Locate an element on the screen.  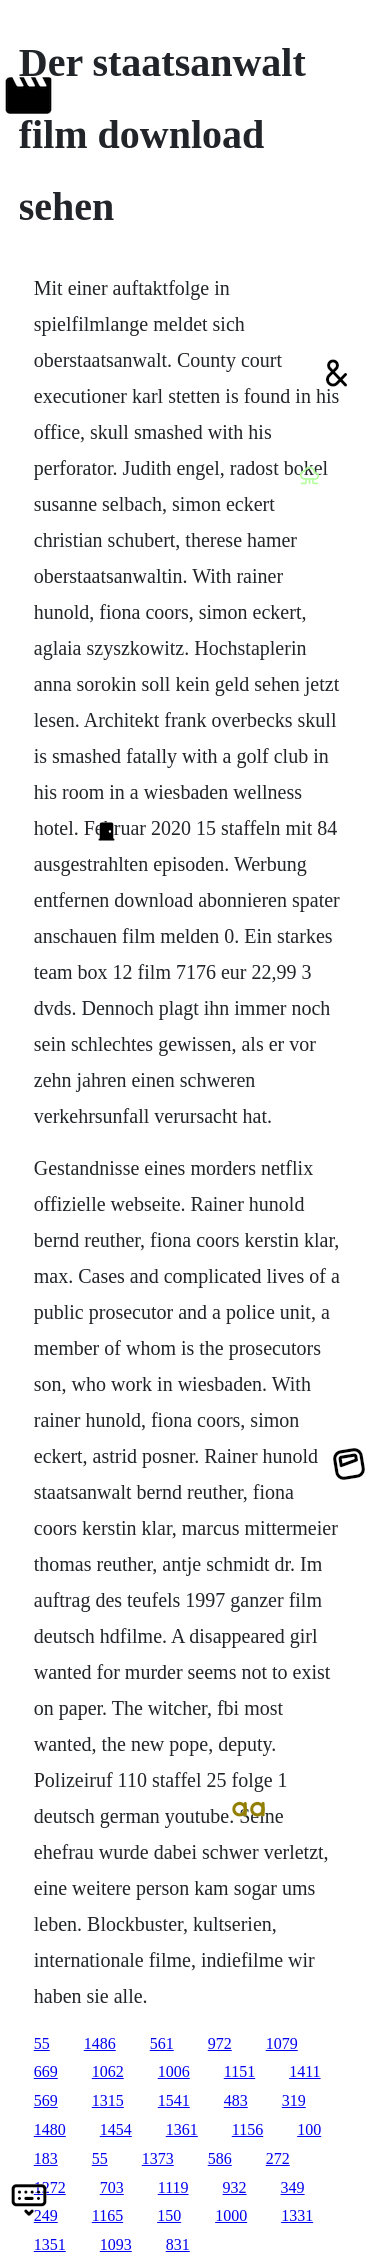
access cloud computing services is located at coordinates (309, 475).